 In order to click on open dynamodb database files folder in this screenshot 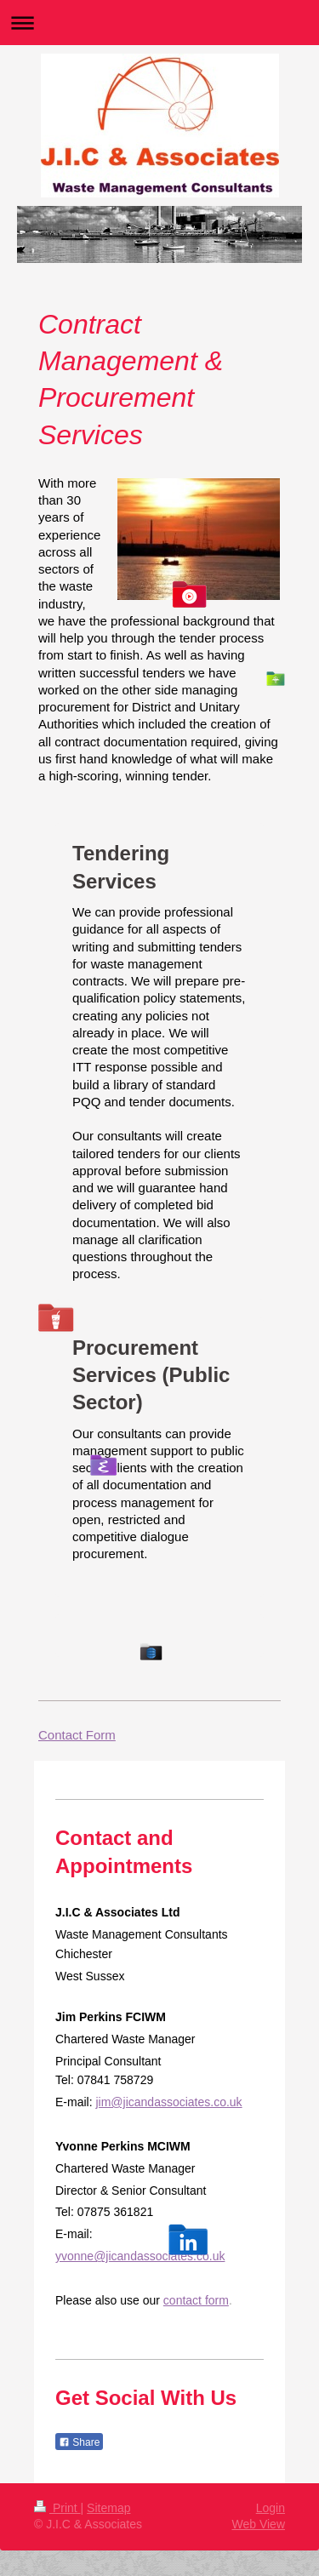, I will do `click(151, 1652)`.